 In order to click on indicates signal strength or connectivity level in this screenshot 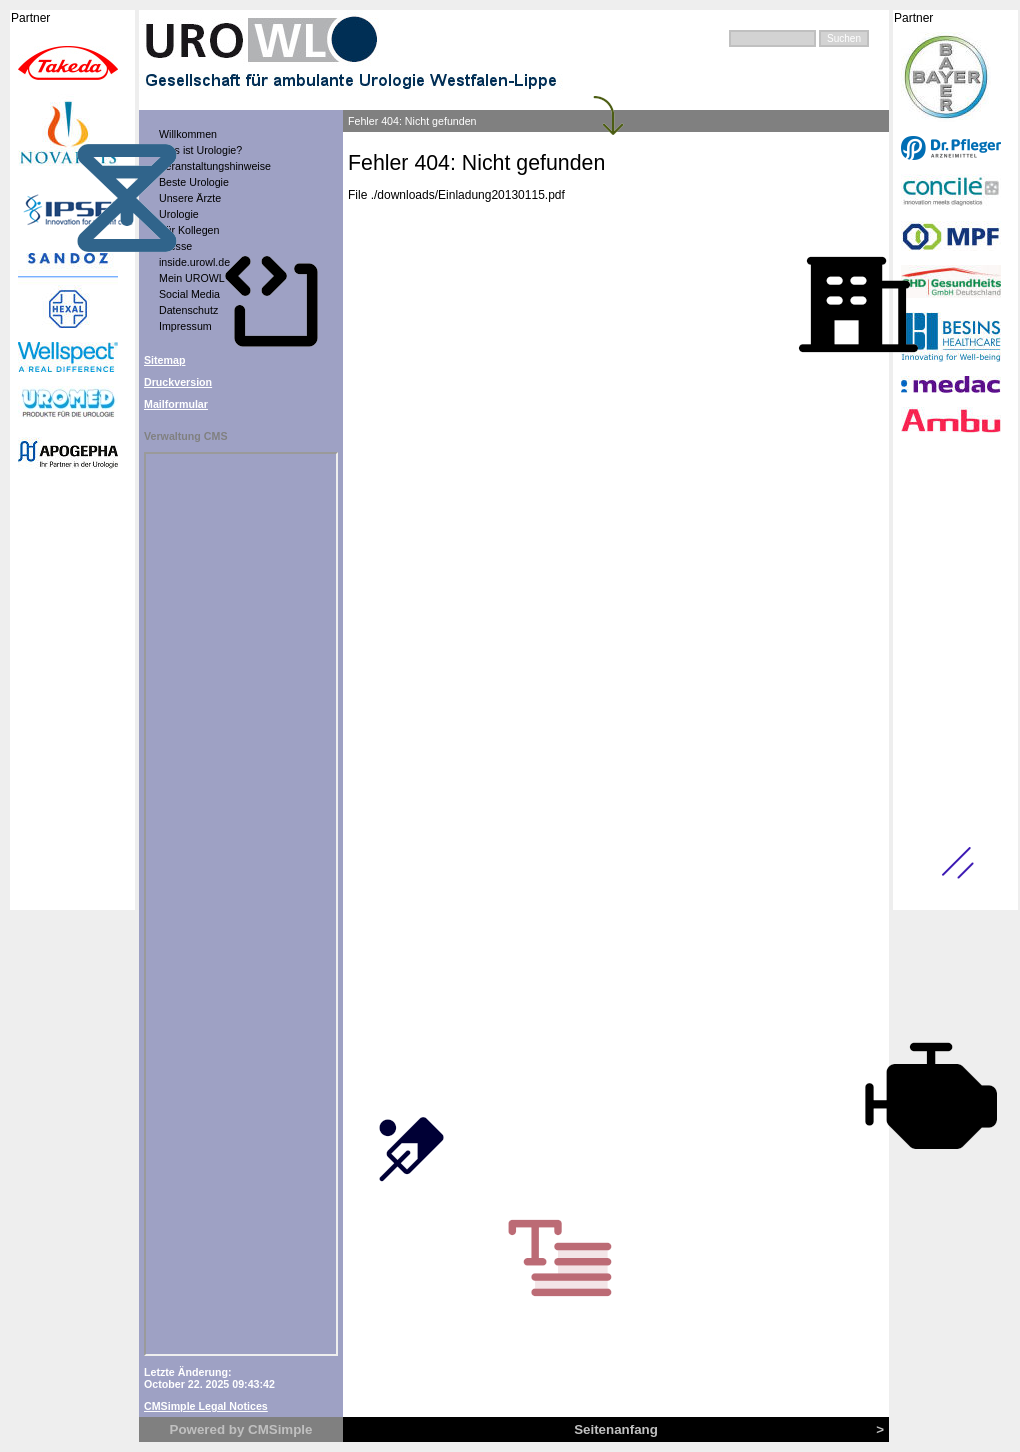, I will do `click(958, 863)`.